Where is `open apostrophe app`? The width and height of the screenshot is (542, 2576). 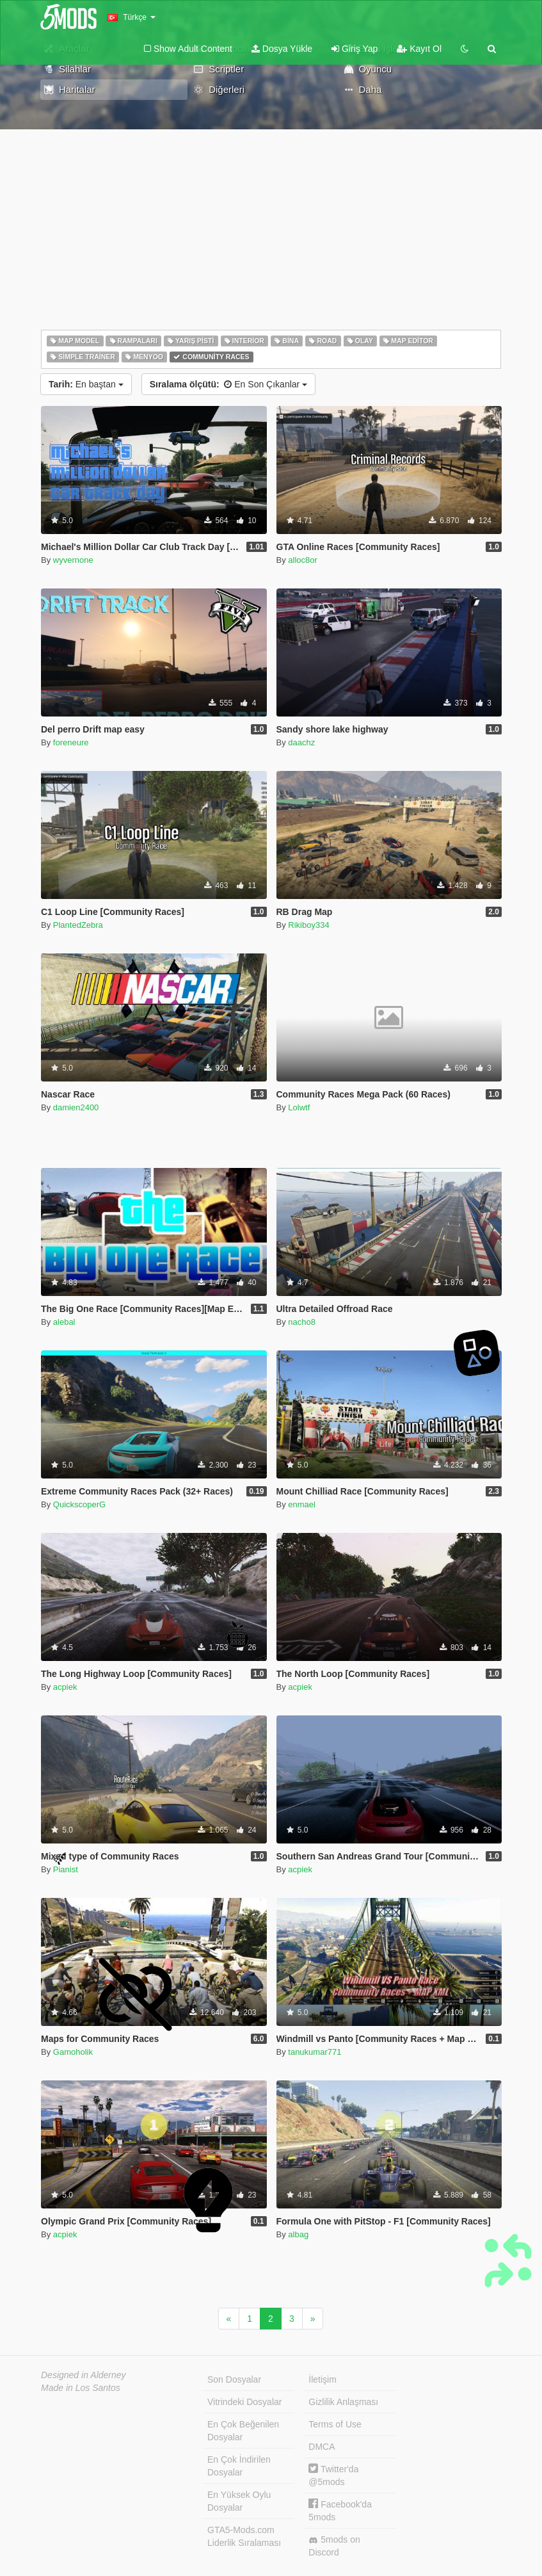 open apostrophe app is located at coordinates (477, 1353).